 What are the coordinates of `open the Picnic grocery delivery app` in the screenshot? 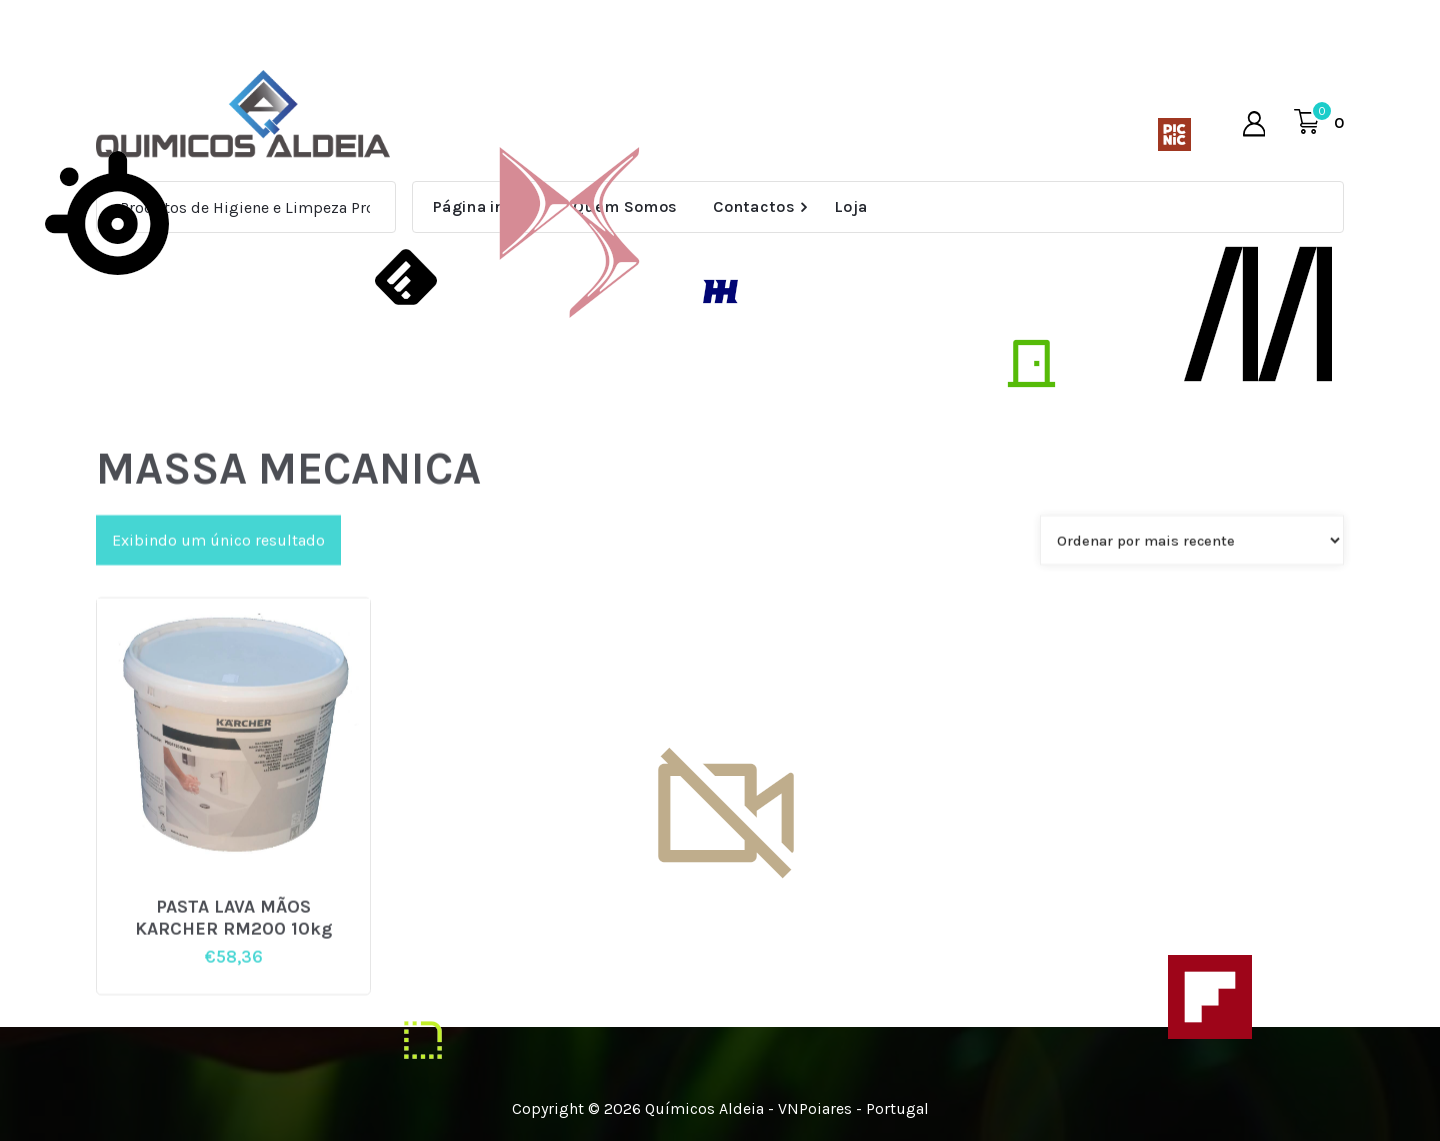 It's located at (1174, 134).